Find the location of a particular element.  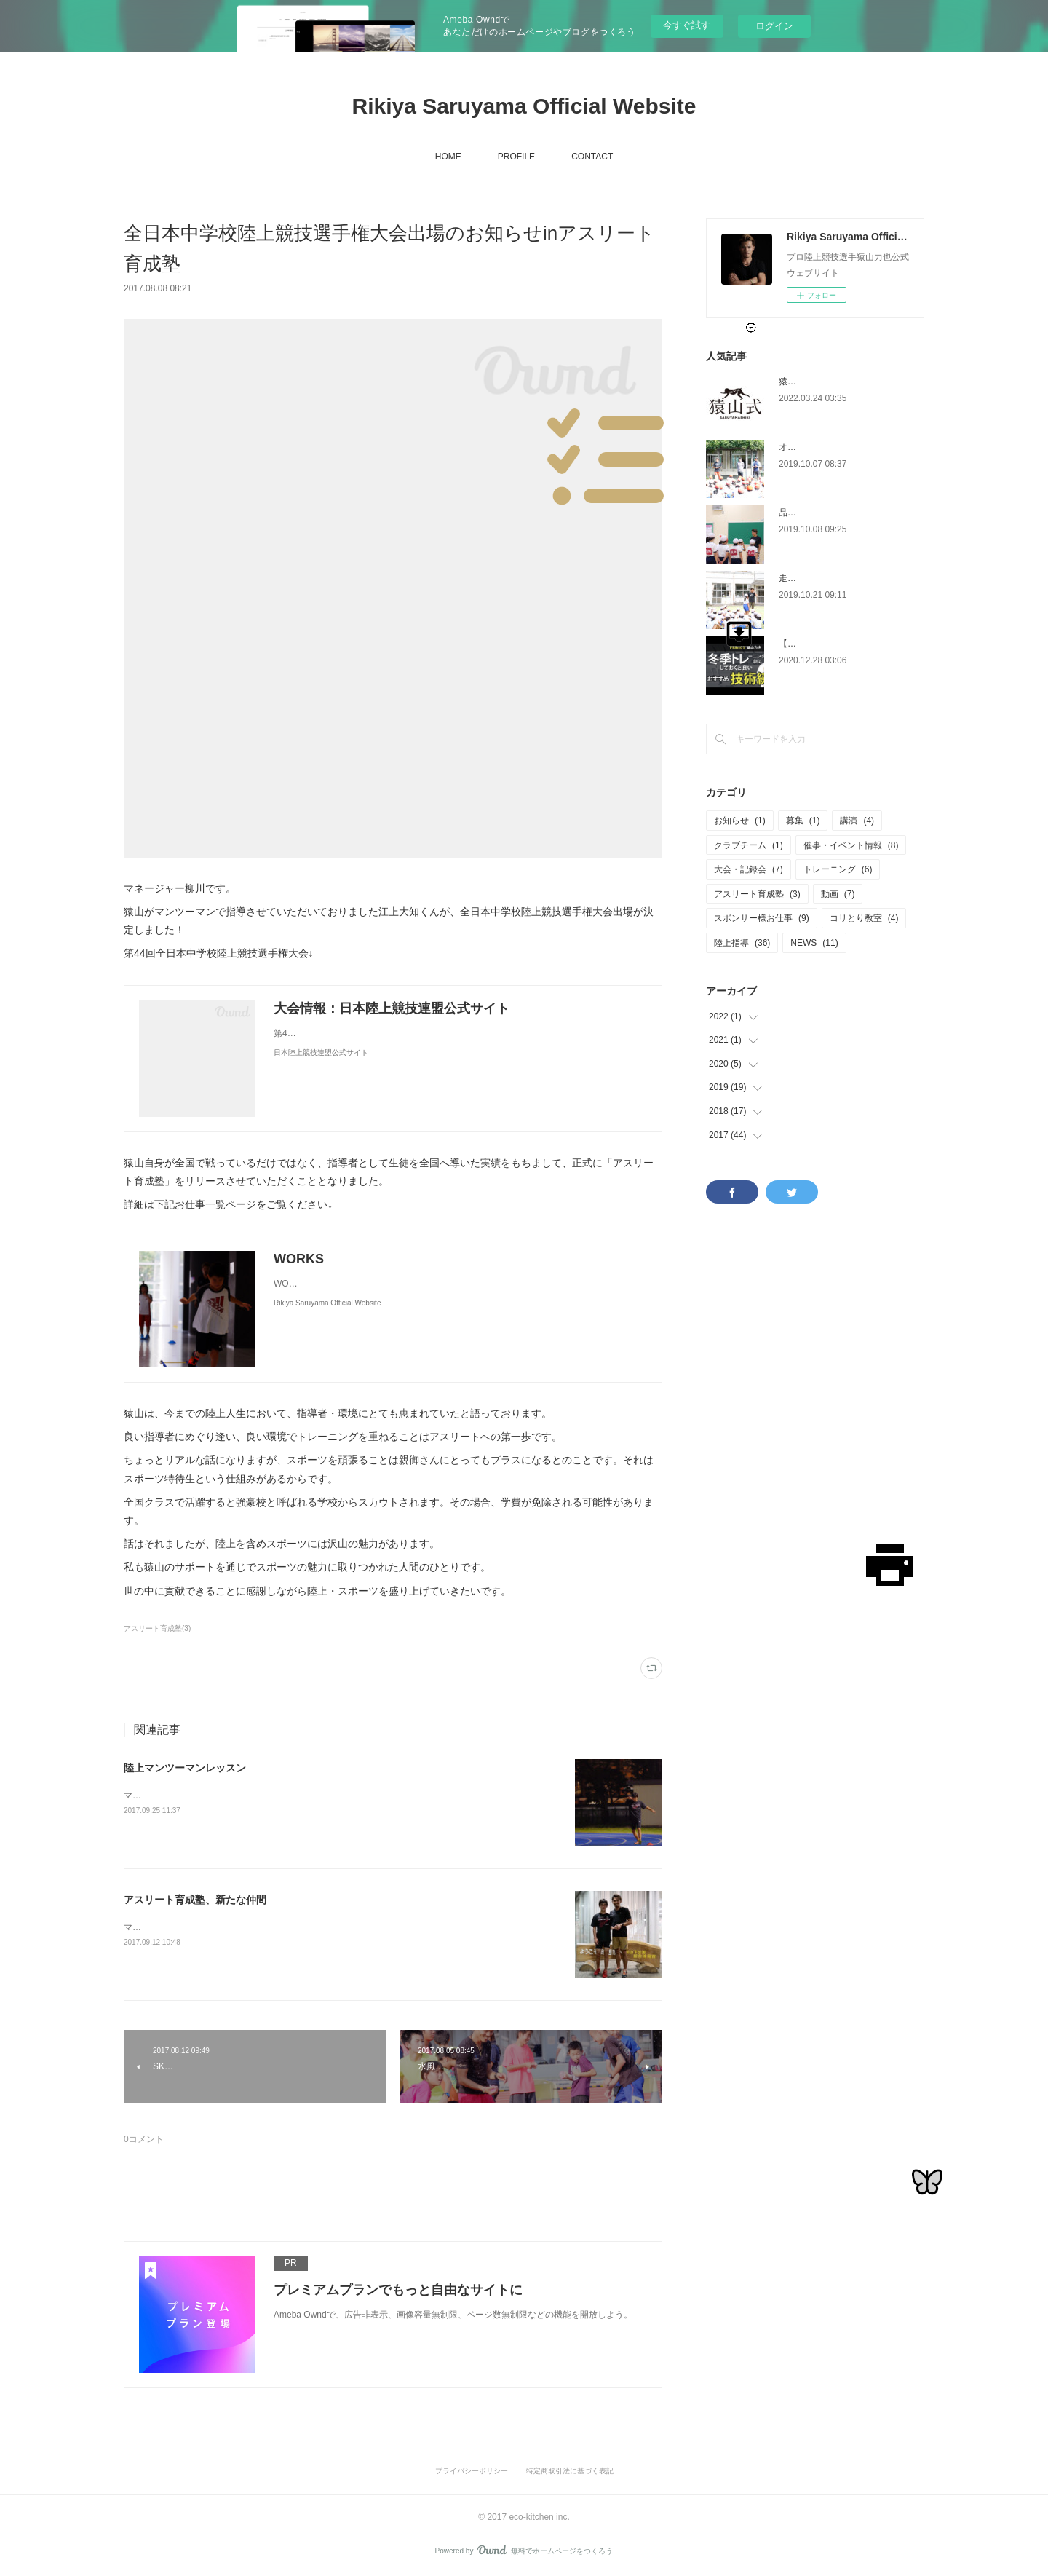

indicates a transformation or metamorphosis feature is located at coordinates (927, 2181).